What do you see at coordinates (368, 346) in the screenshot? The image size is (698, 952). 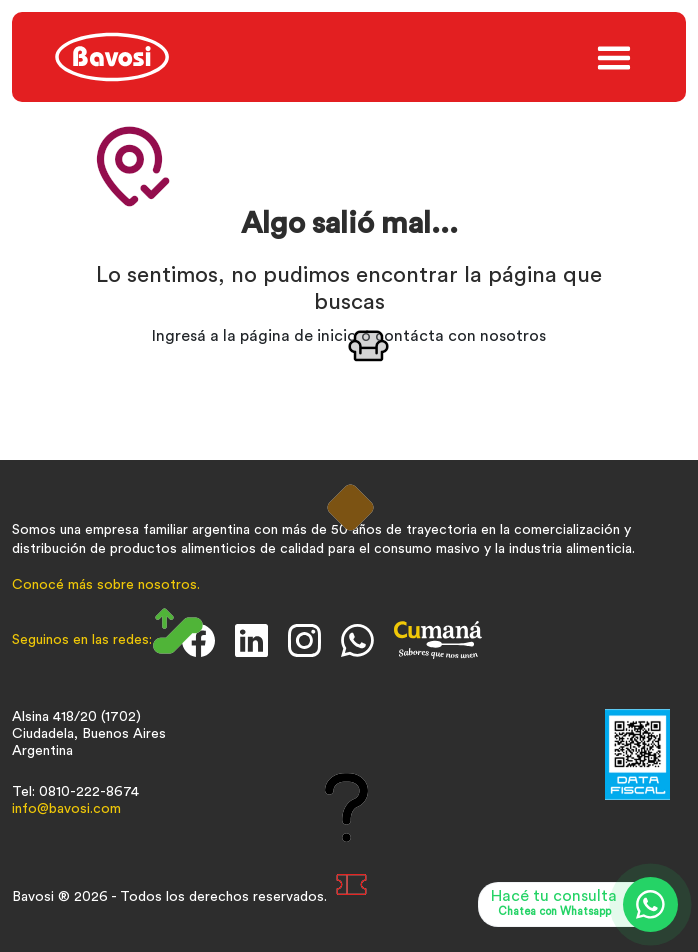 I see `browse furniture or home decor items` at bounding box center [368, 346].